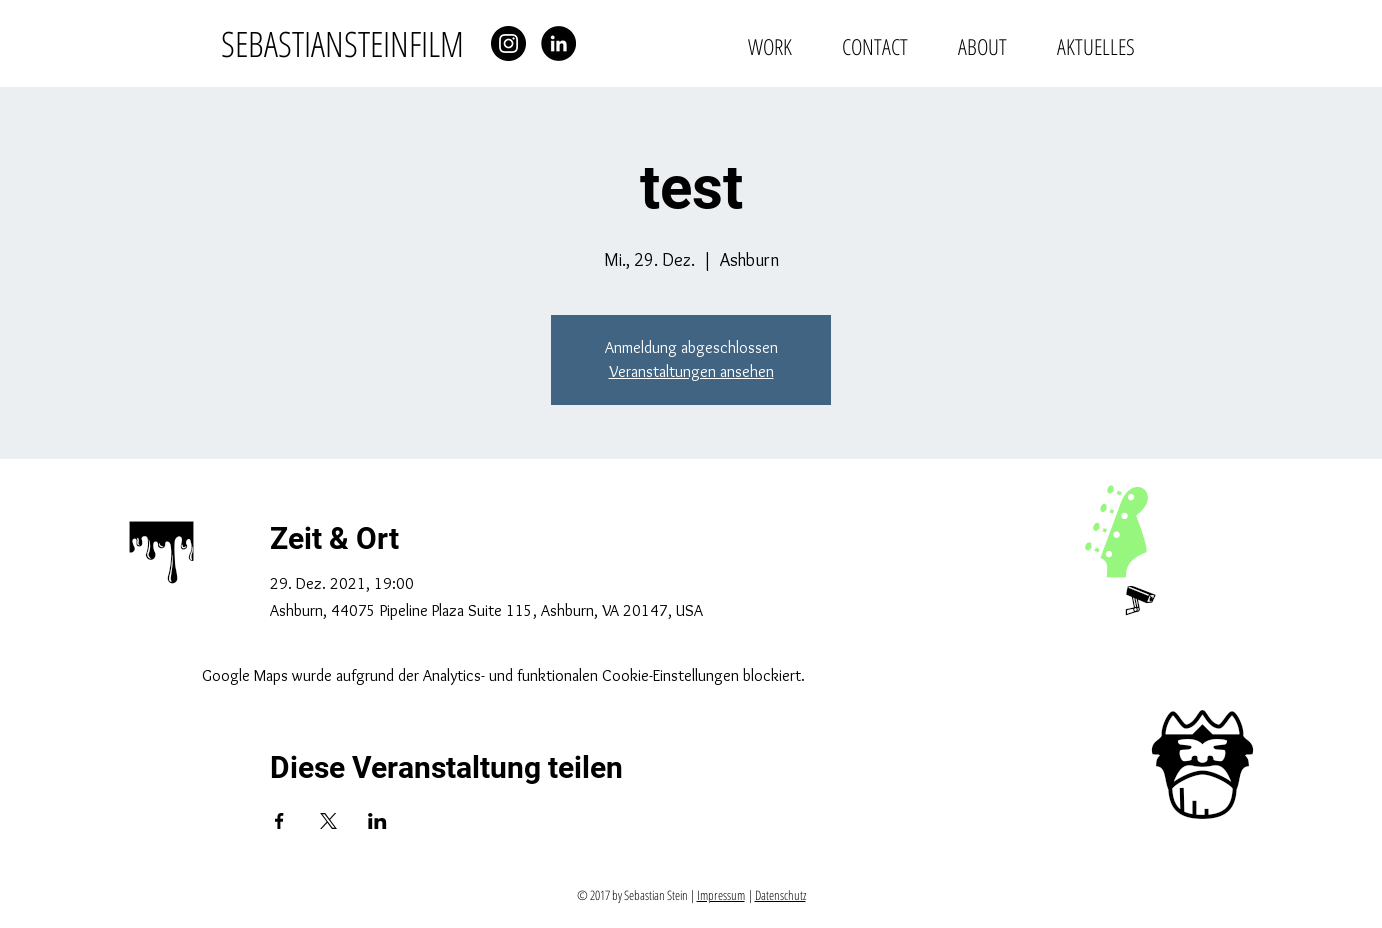 The width and height of the screenshot is (1382, 928). Describe the element at coordinates (1202, 764) in the screenshot. I see `select the old king character or unit` at that location.